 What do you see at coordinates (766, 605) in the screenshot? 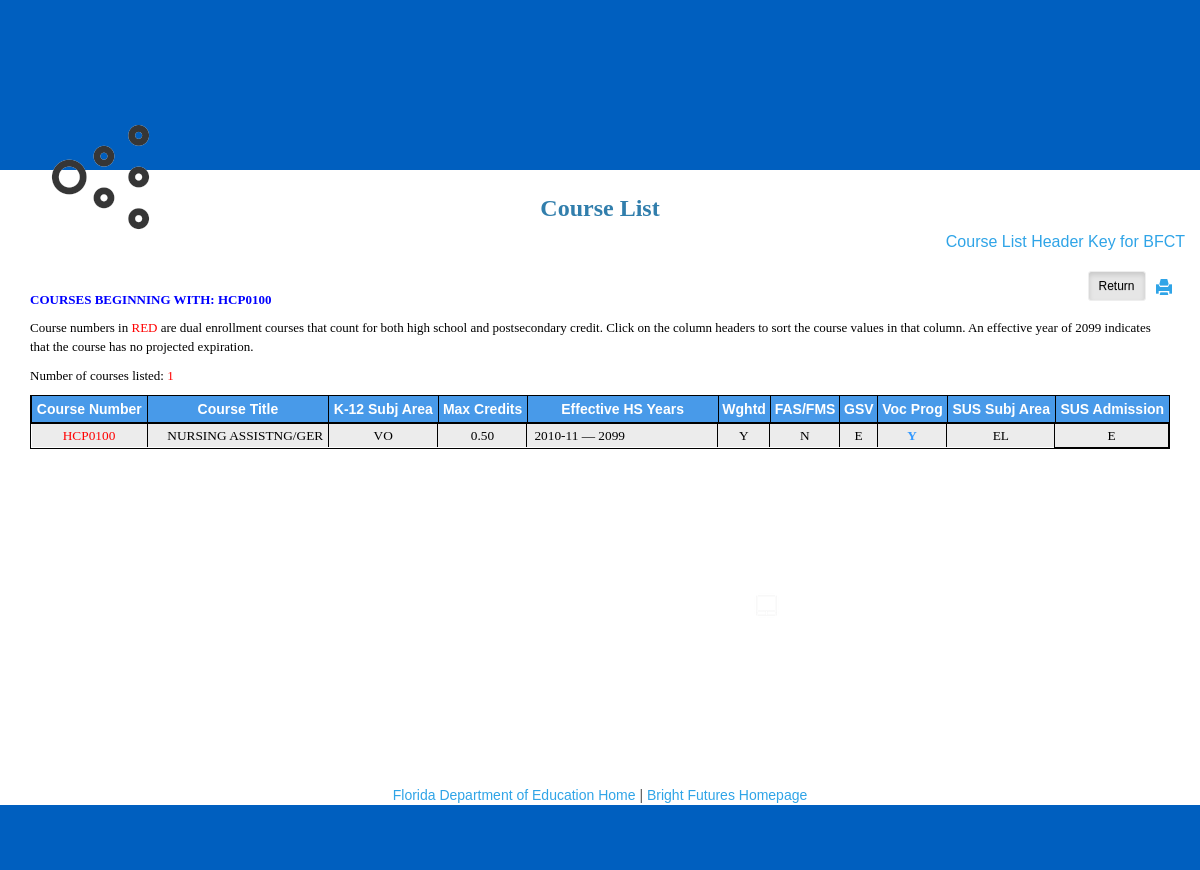
I see `touchpad is currently enabled` at bounding box center [766, 605].